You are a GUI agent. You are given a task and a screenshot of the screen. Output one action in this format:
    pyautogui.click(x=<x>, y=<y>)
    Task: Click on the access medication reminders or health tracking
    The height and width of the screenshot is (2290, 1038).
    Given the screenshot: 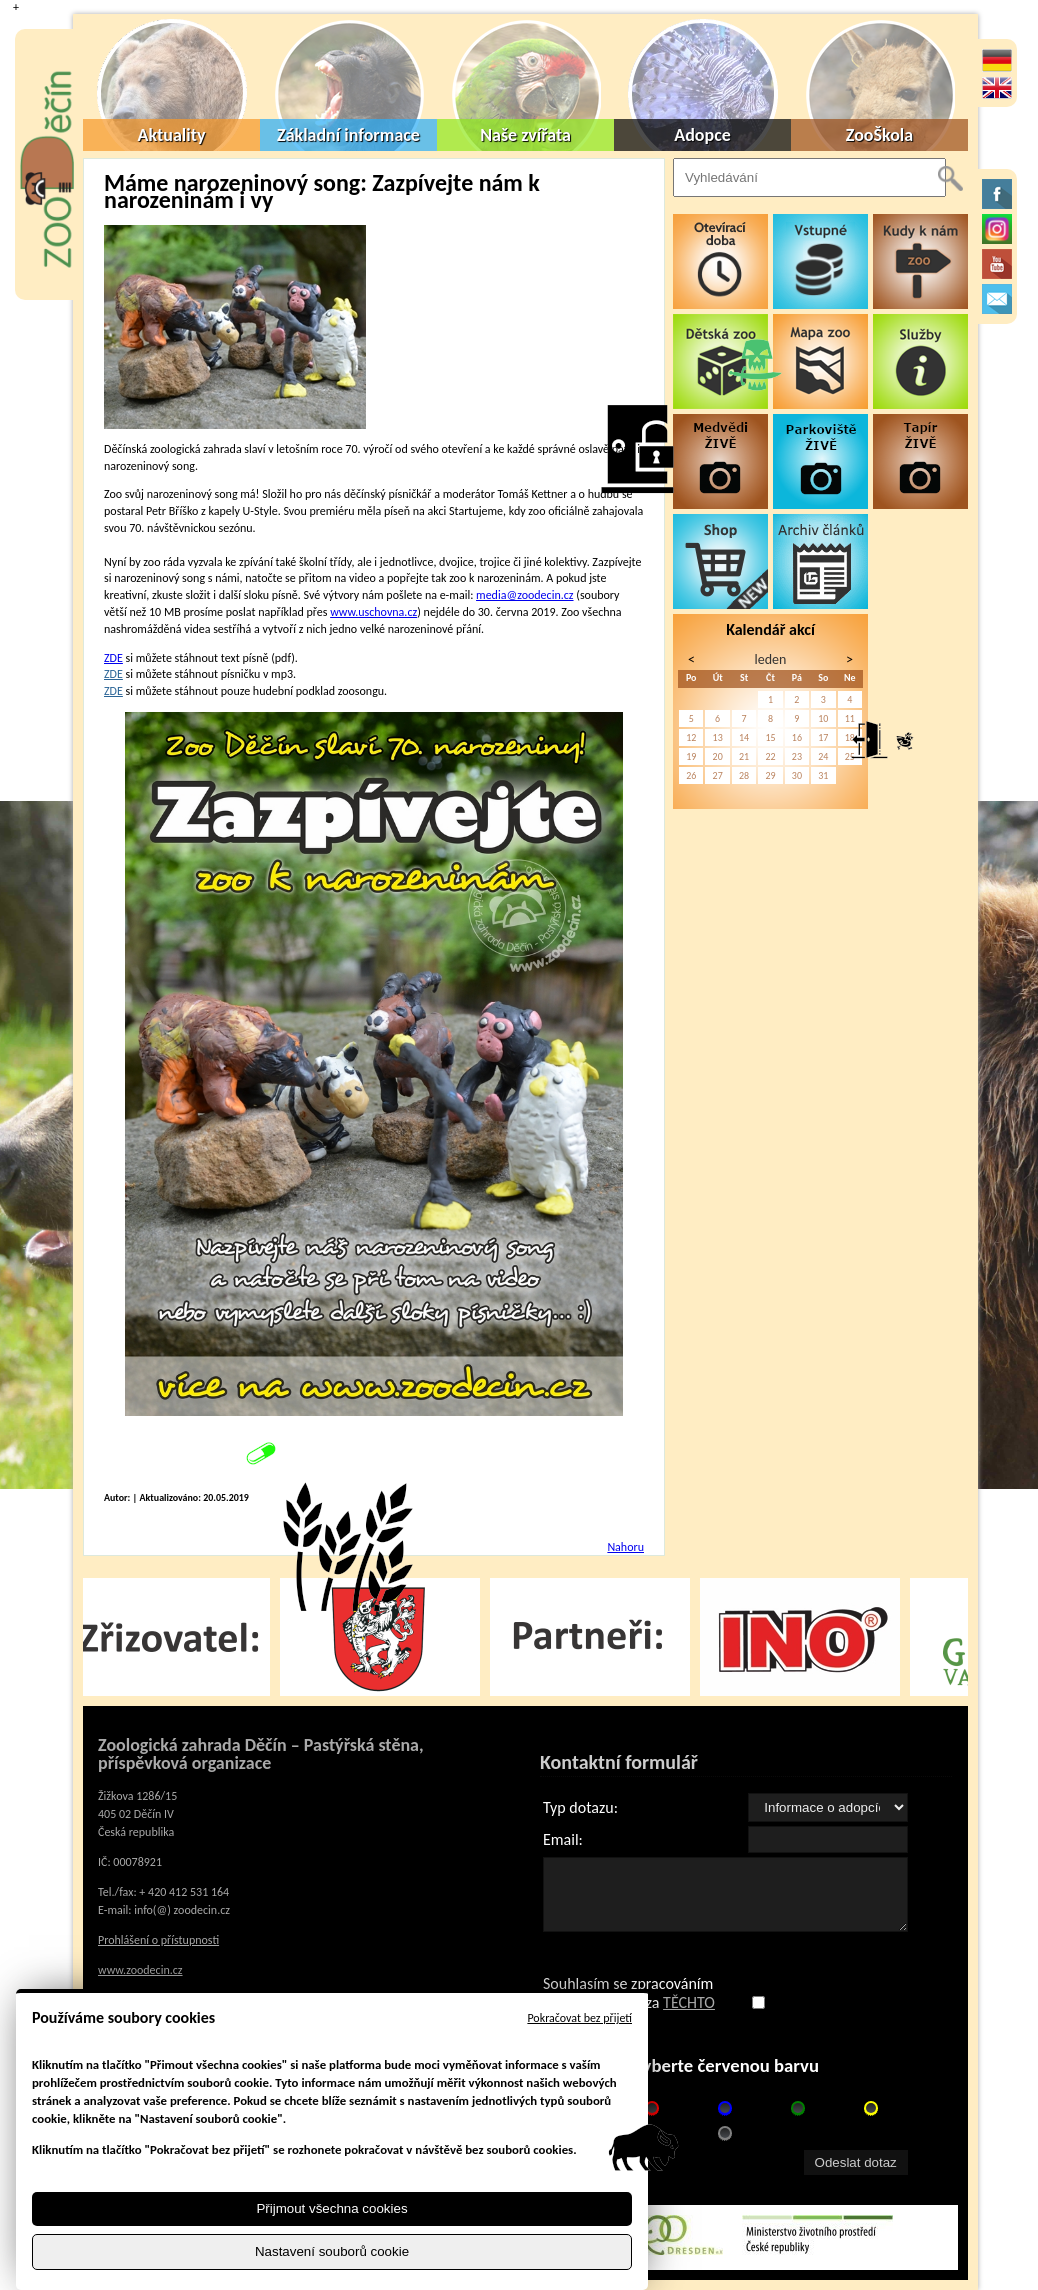 What is the action you would take?
    pyautogui.click(x=261, y=1454)
    